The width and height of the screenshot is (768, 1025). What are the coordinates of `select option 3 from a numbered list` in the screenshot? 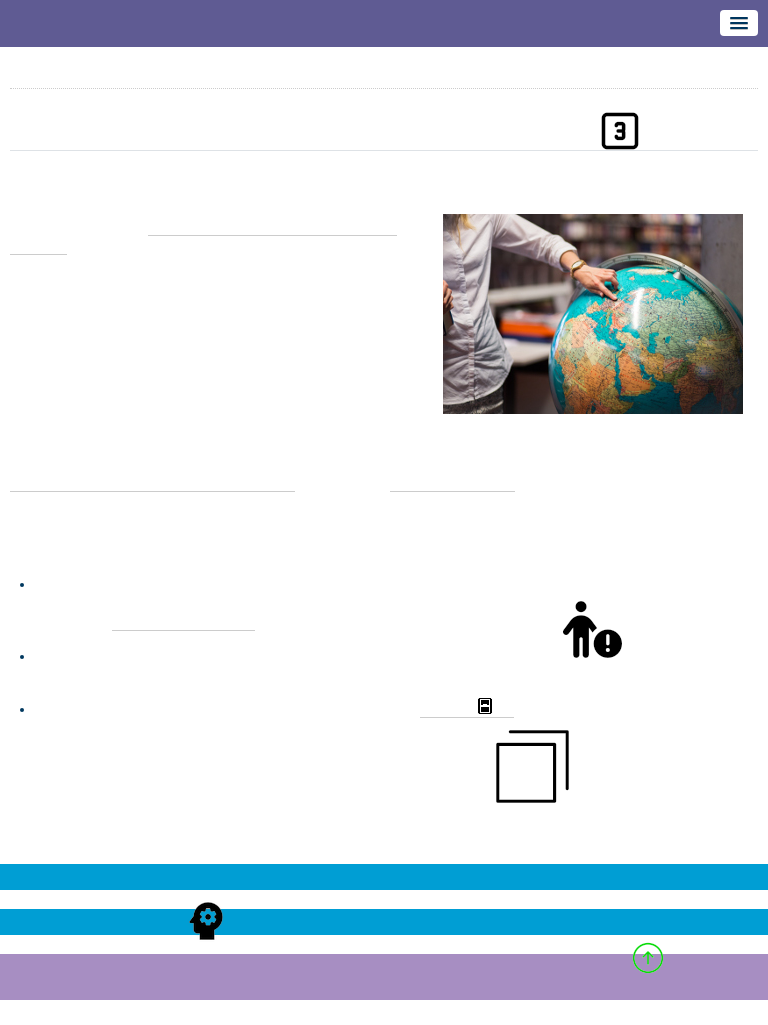 It's located at (620, 131).